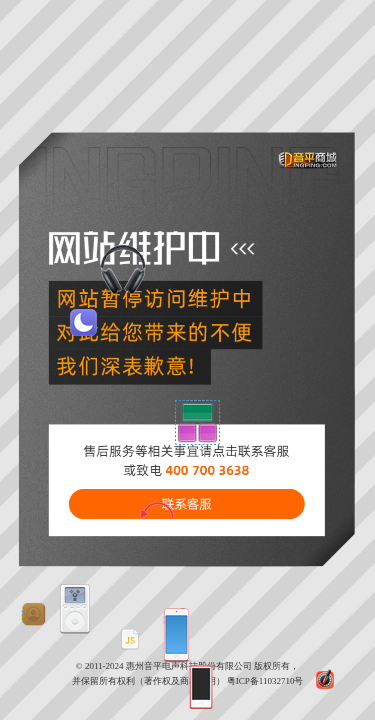  I want to click on a javascript file in the file system, so click(130, 639).